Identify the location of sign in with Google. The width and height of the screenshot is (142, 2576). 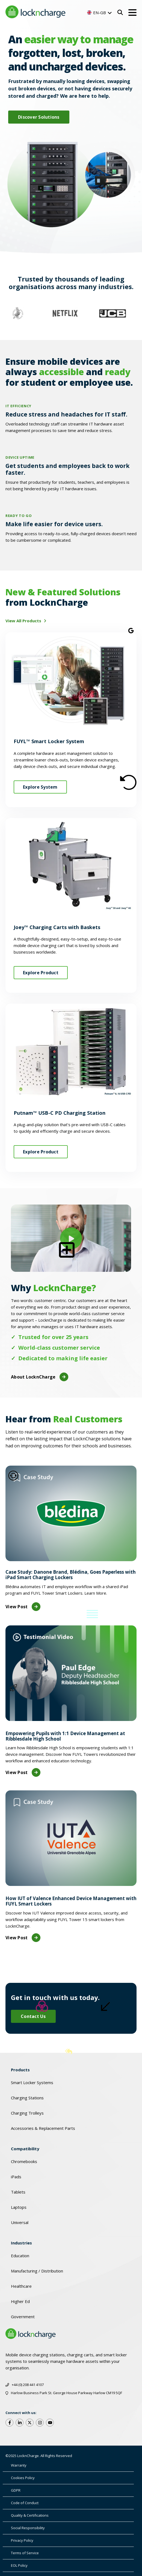
(131, 630).